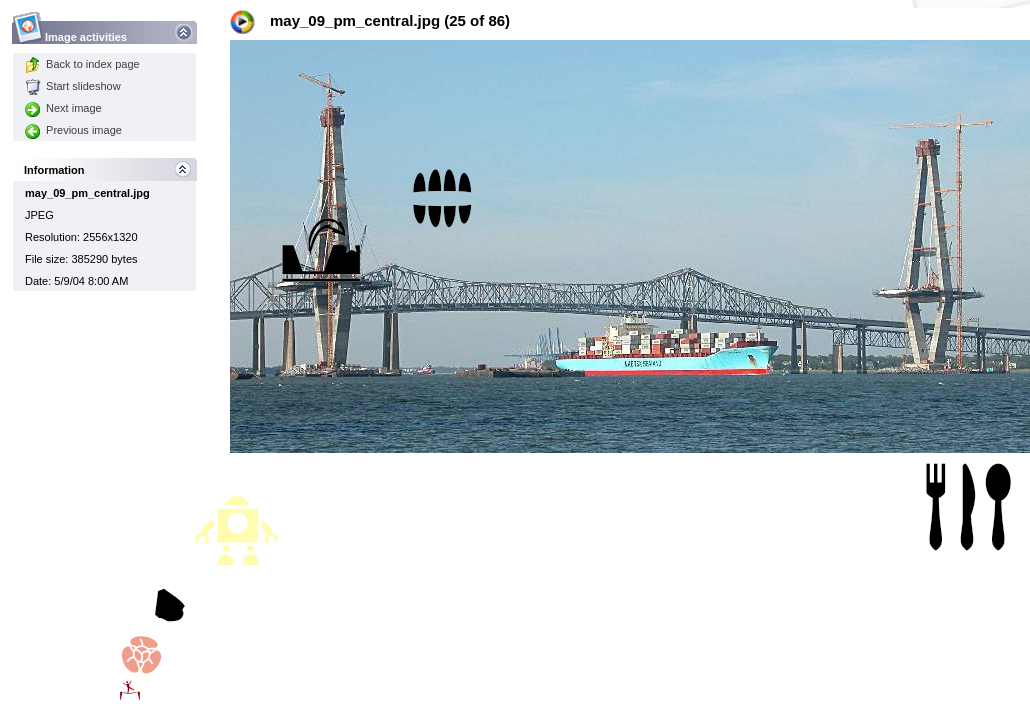 Image resolution: width=1030 pixels, height=720 pixels. What do you see at coordinates (170, 605) in the screenshot?
I see `select uruguay as your country or region` at bounding box center [170, 605].